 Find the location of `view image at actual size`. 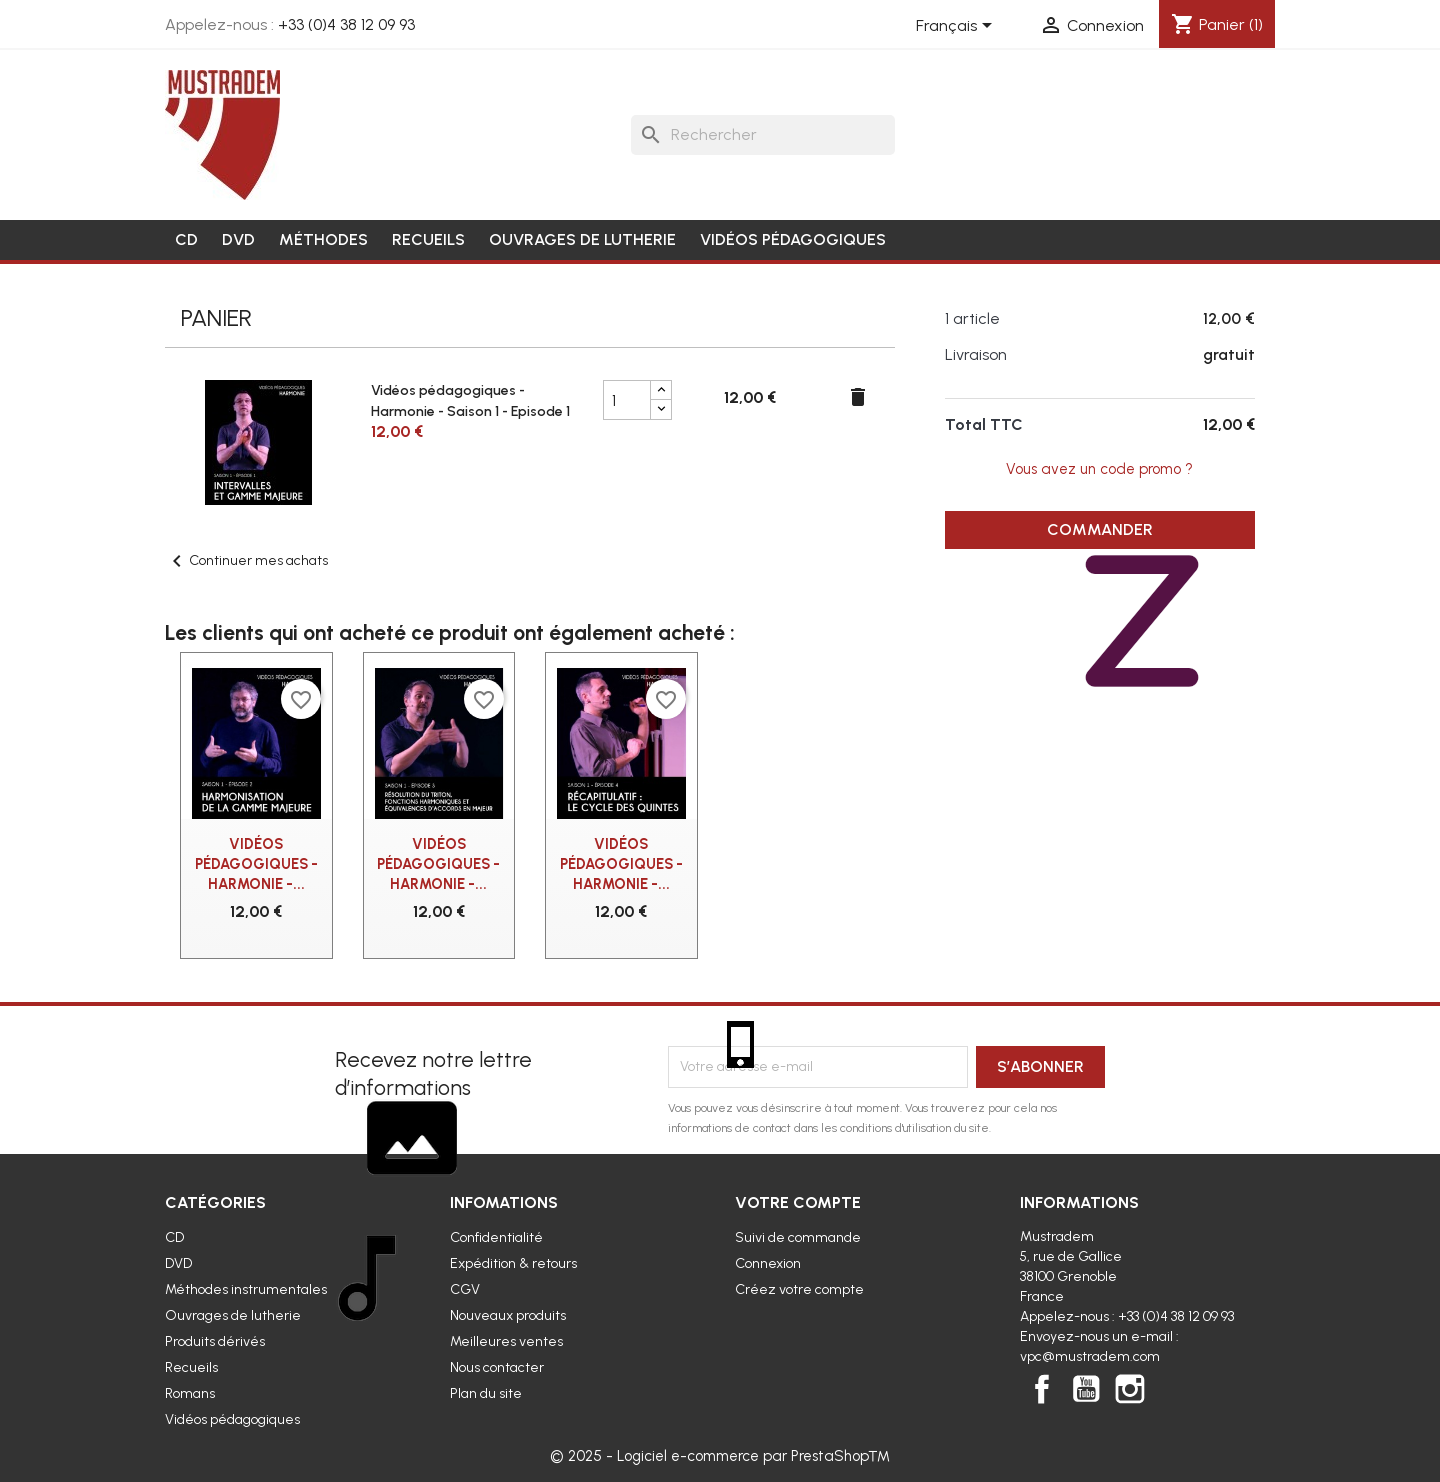

view image at actual size is located at coordinates (412, 1138).